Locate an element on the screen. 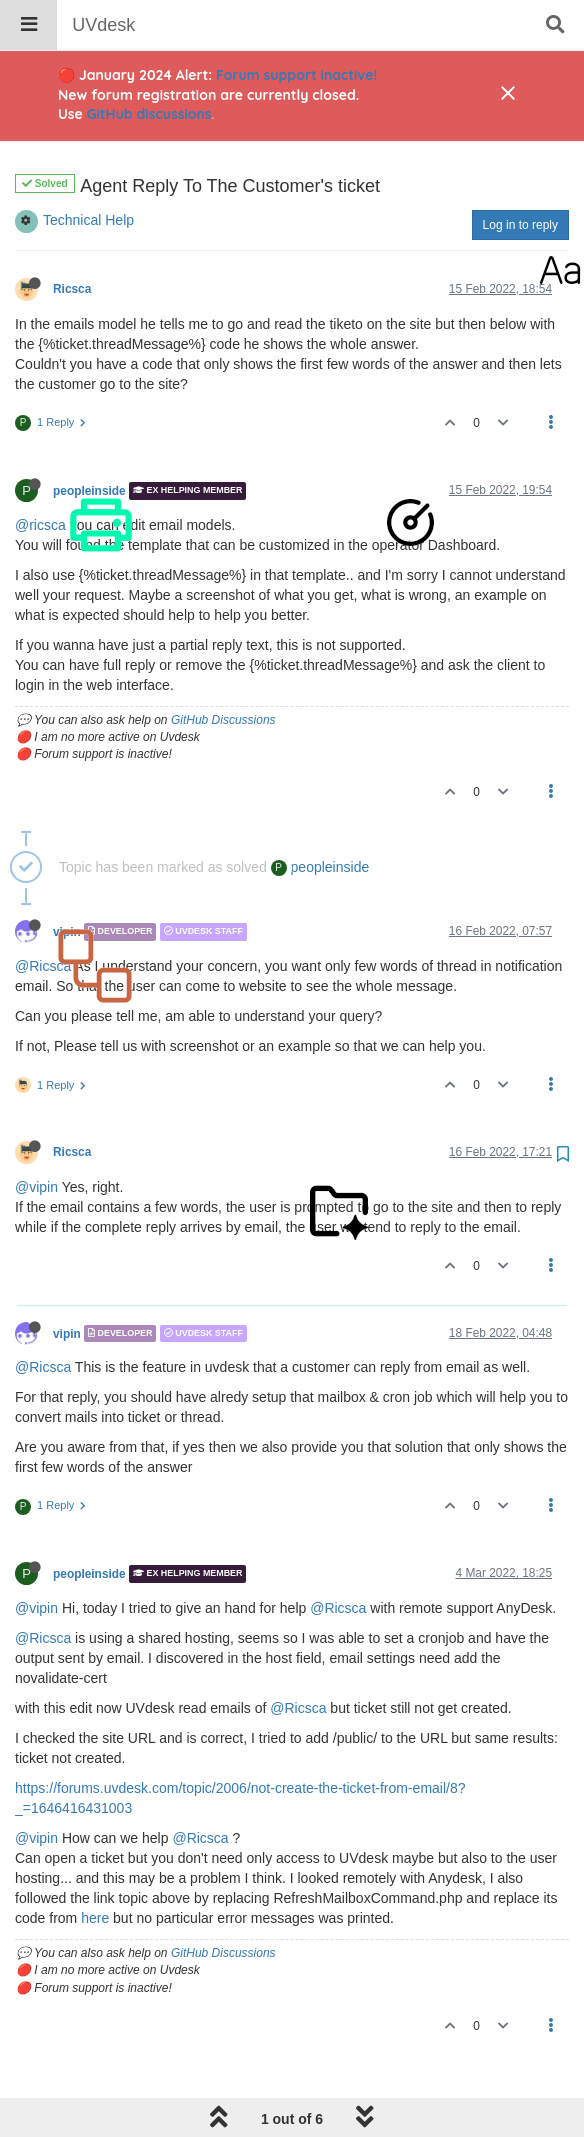 The width and height of the screenshot is (584, 2137). view or manage automated workflows is located at coordinates (95, 966).